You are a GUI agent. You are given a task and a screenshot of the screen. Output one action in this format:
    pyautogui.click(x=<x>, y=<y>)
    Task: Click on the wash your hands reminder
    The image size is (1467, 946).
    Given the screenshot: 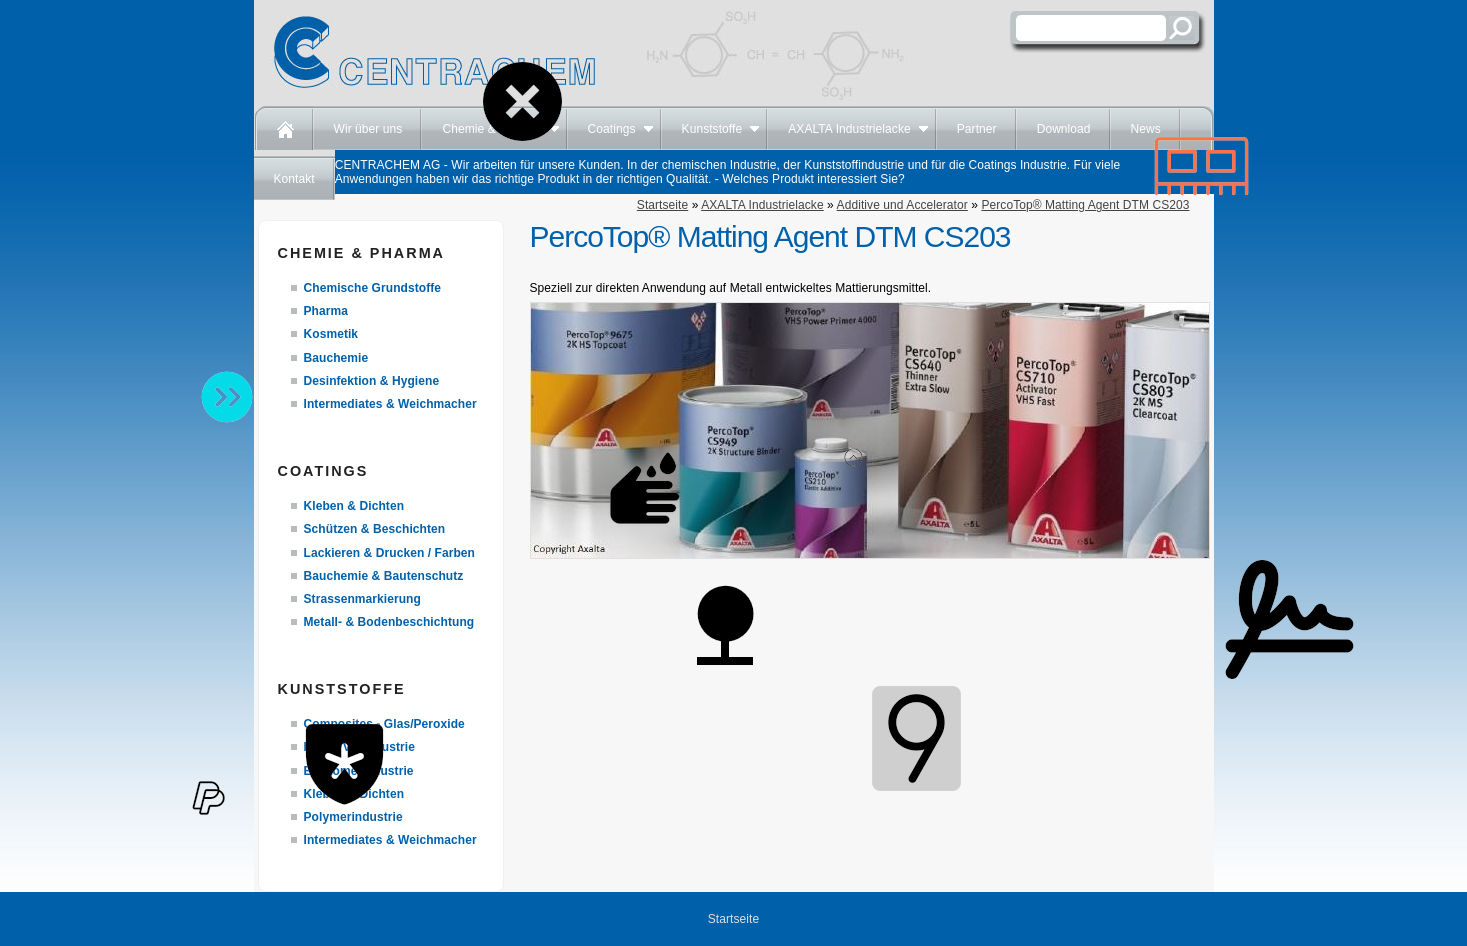 What is the action you would take?
    pyautogui.click(x=646, y=487)
    